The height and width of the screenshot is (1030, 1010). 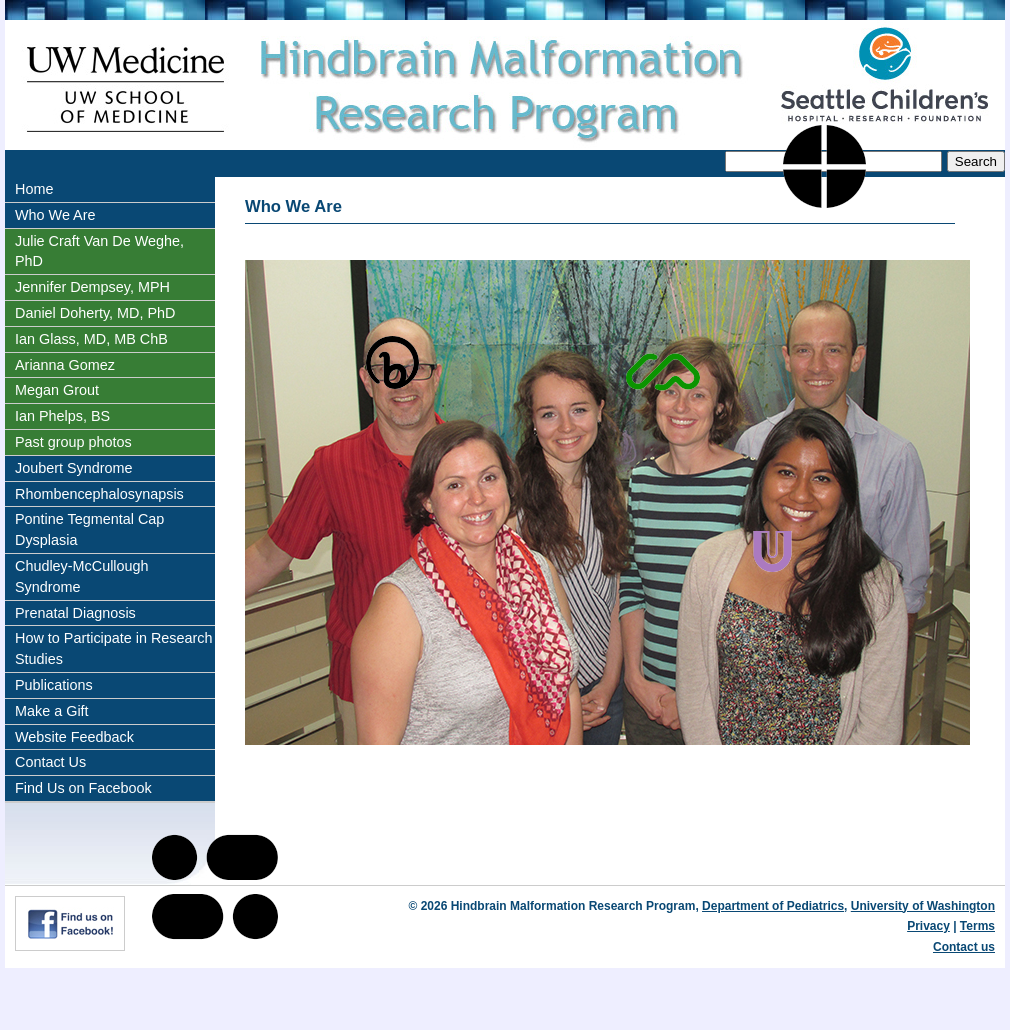 What do you see at coordinates (772, 551) in the screenshot?
I see `vueuse library logo` at bounding box center [772, 551].